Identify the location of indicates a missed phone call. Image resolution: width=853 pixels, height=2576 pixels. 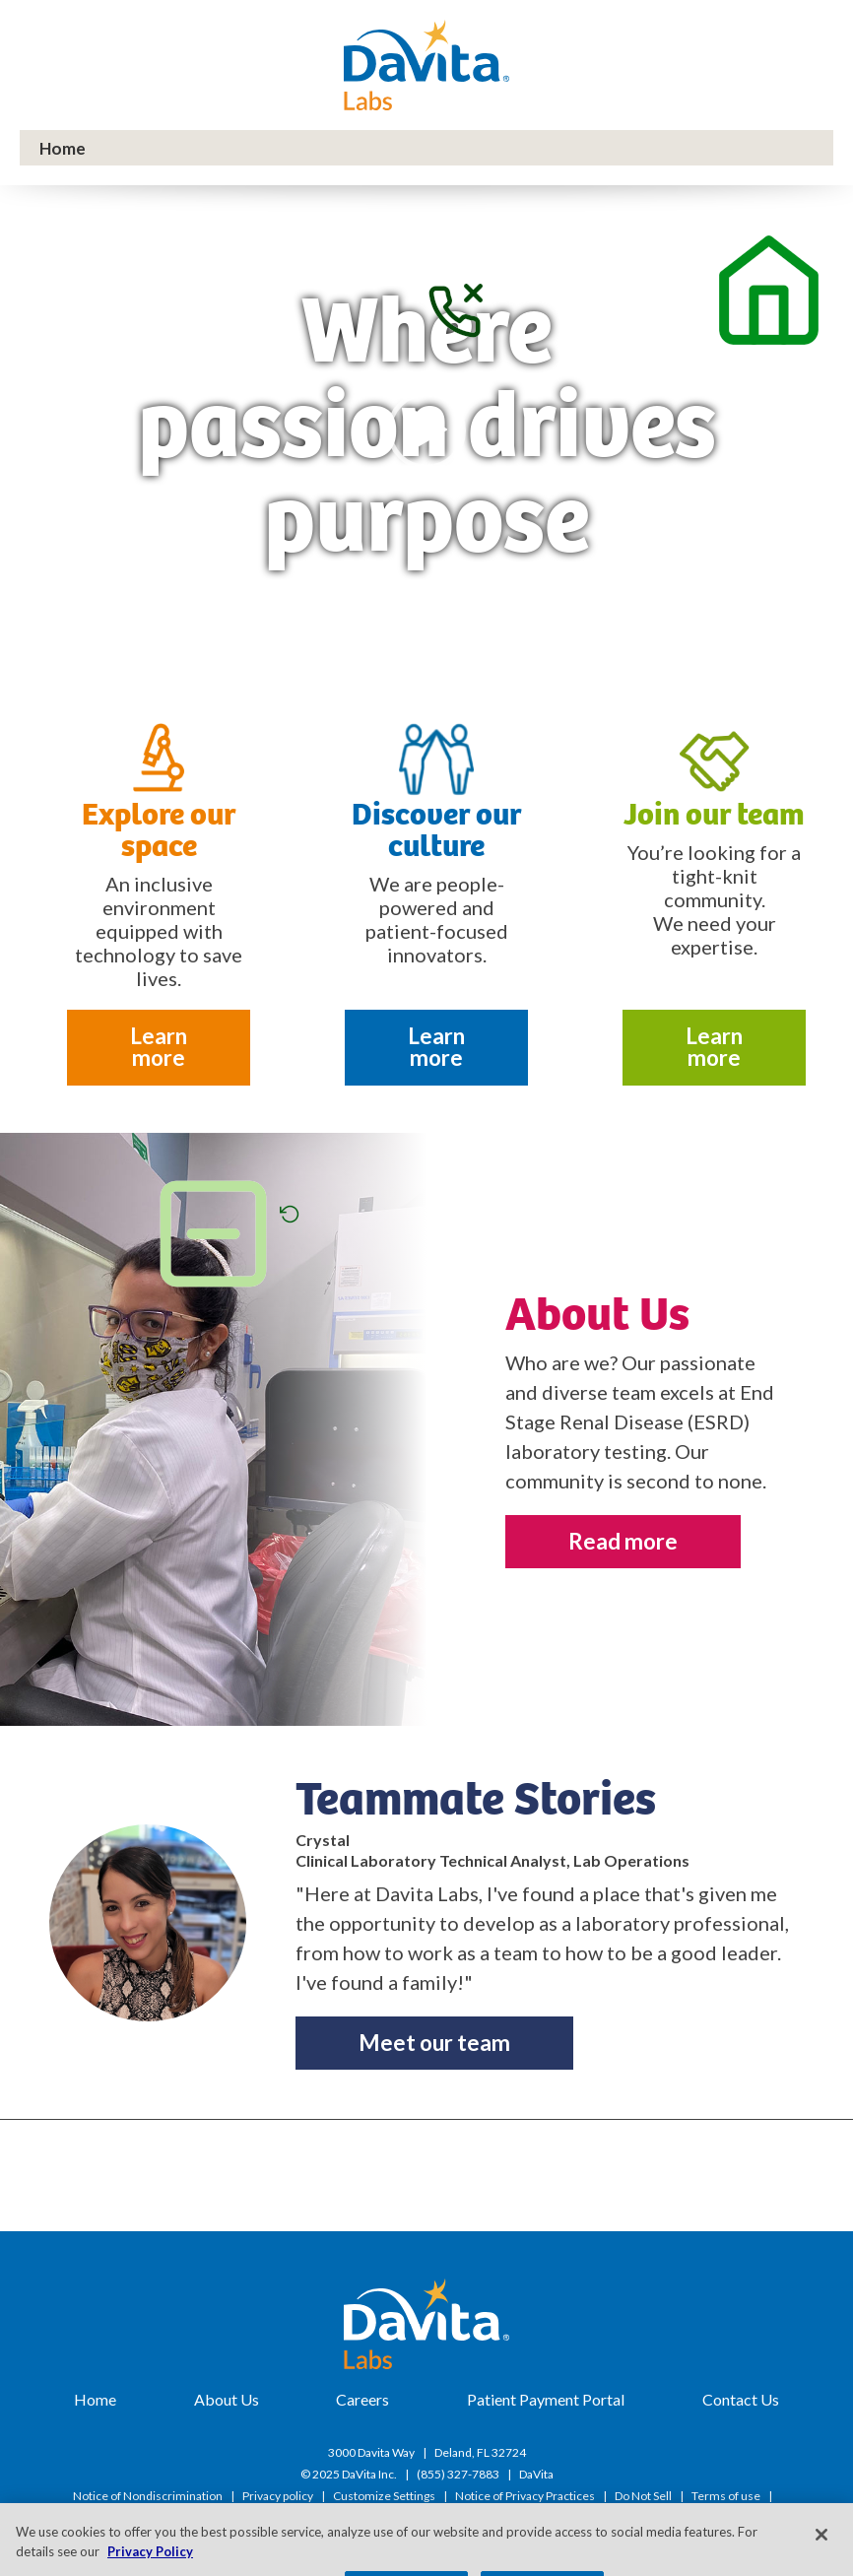
(454, 311).